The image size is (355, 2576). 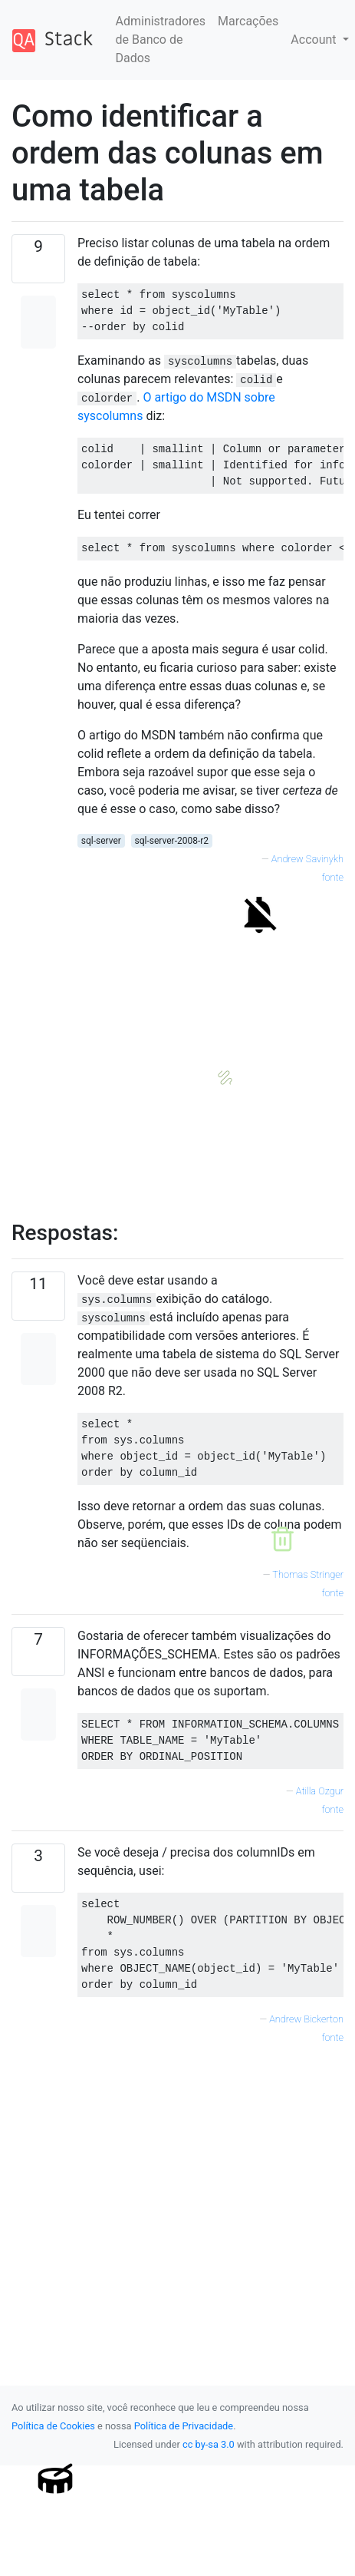 I want to click on delete selected item, so click(x=282, y=1539).